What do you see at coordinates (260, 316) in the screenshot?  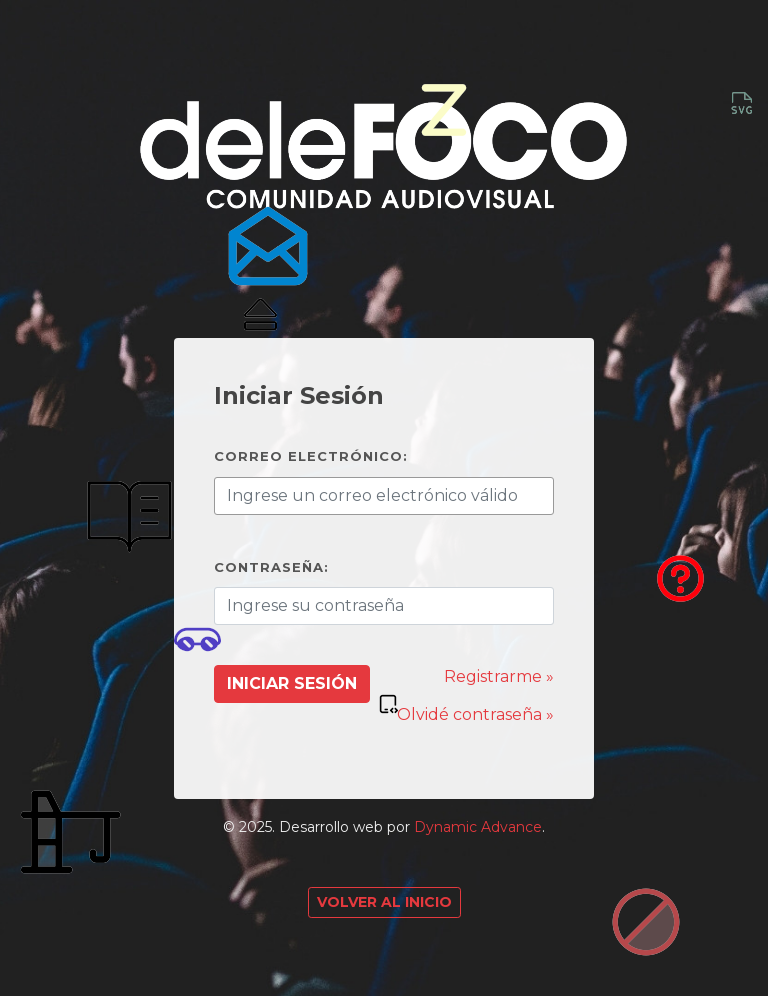 I see `eject media or disc from device` at bounding box center [260, 316].